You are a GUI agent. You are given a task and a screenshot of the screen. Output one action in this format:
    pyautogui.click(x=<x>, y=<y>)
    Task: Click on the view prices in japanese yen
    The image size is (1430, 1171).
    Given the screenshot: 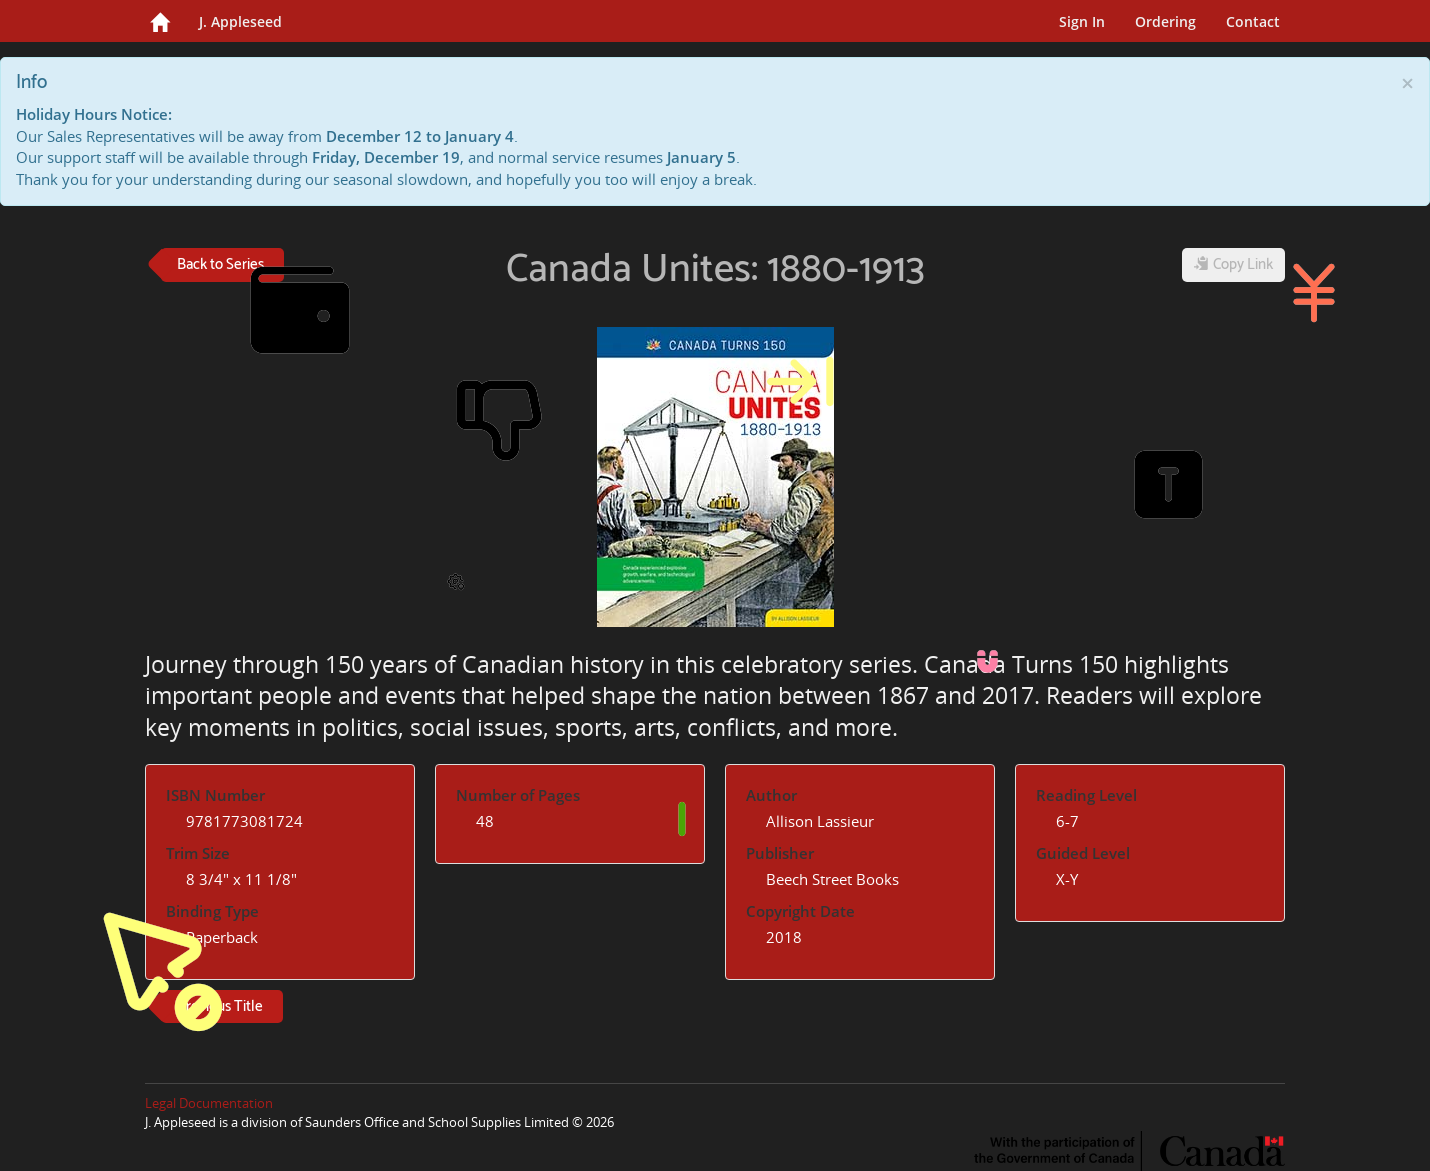 What is the action you would take?
    pyautogui.click(x=1314, y=293)
    